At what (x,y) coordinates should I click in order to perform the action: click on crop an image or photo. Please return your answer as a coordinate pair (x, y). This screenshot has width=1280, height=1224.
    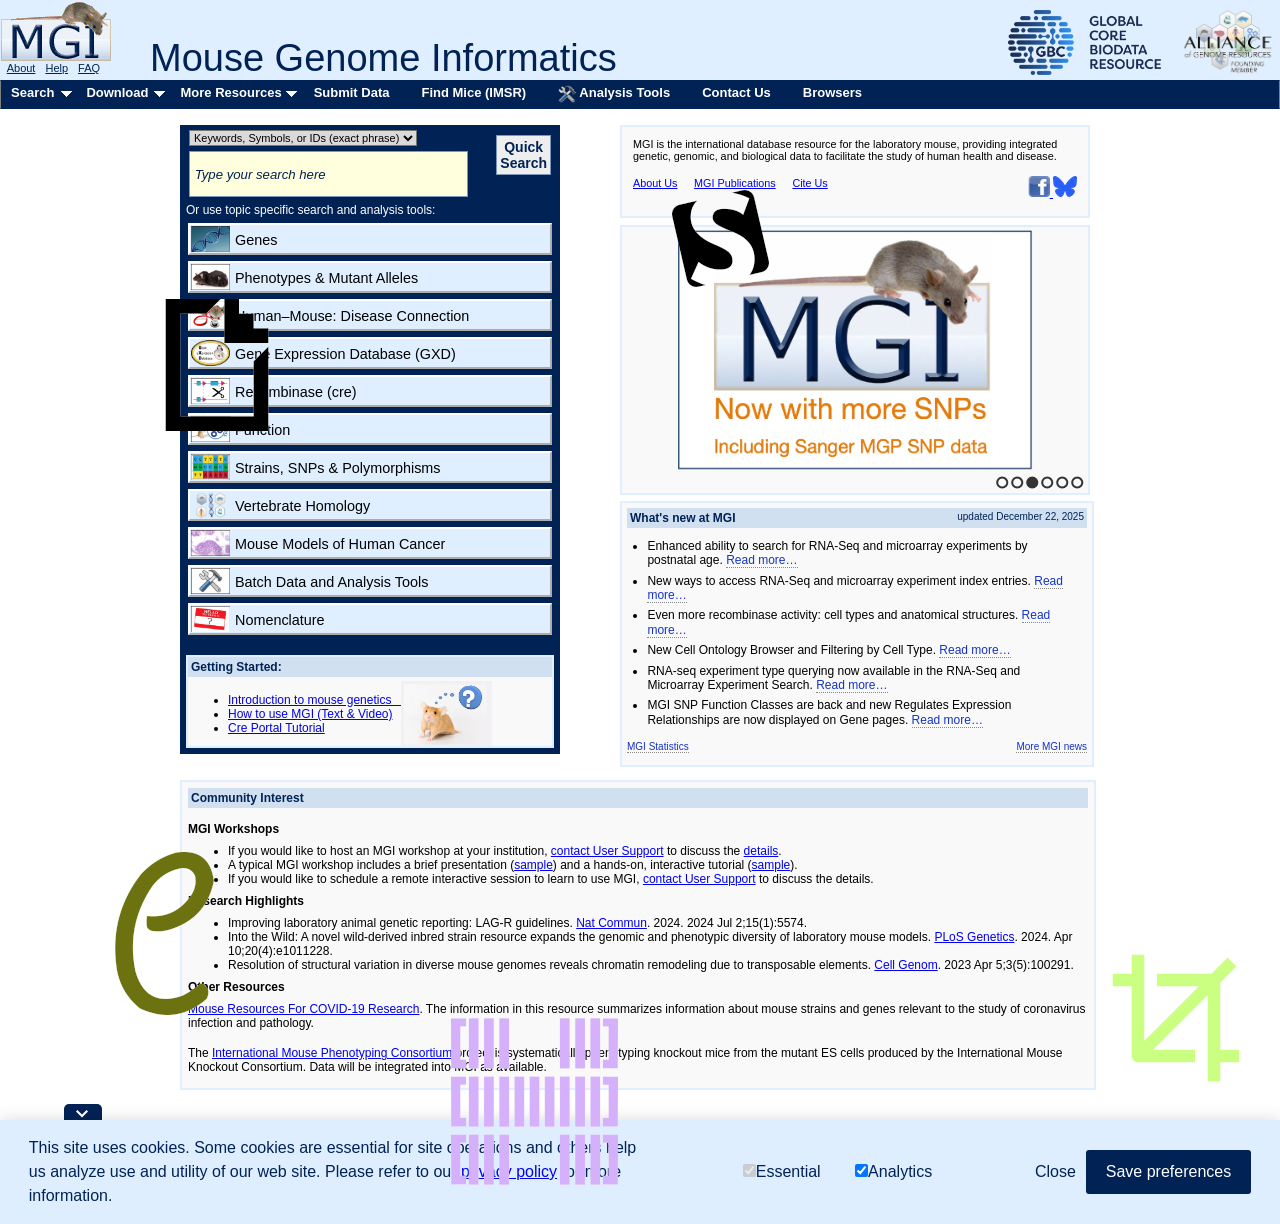
    Looking at the image, I should click on (1176, 1018).